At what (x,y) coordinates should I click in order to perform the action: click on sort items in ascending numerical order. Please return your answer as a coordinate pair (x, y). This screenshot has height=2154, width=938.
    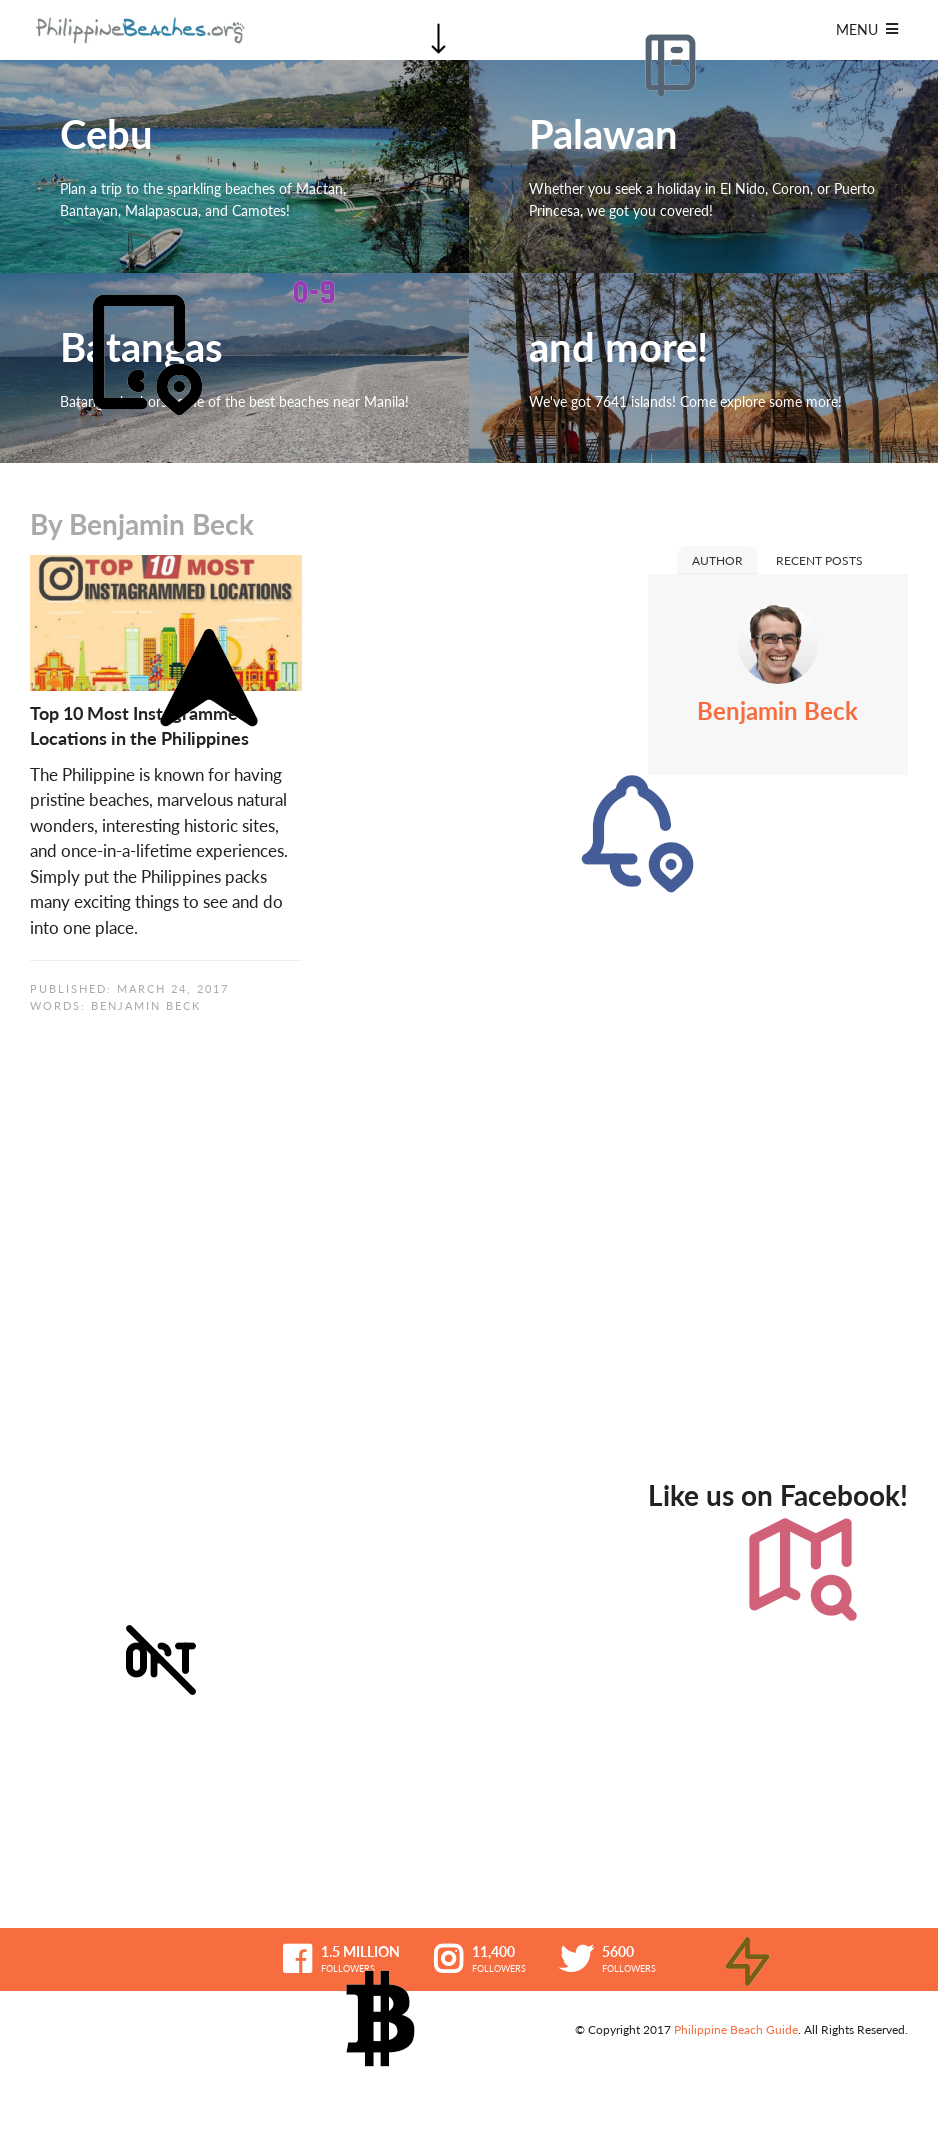
    Looking at the image, I should click on (314, 292).